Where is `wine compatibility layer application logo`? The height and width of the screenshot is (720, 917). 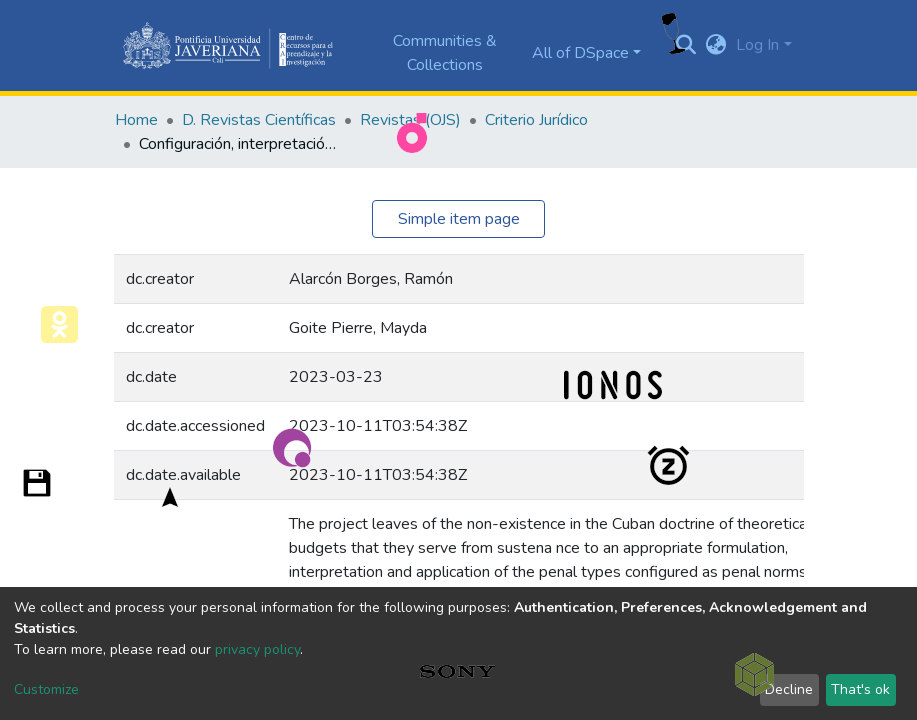 wine compatibility layer application logo is located at coordinates (673, 33).